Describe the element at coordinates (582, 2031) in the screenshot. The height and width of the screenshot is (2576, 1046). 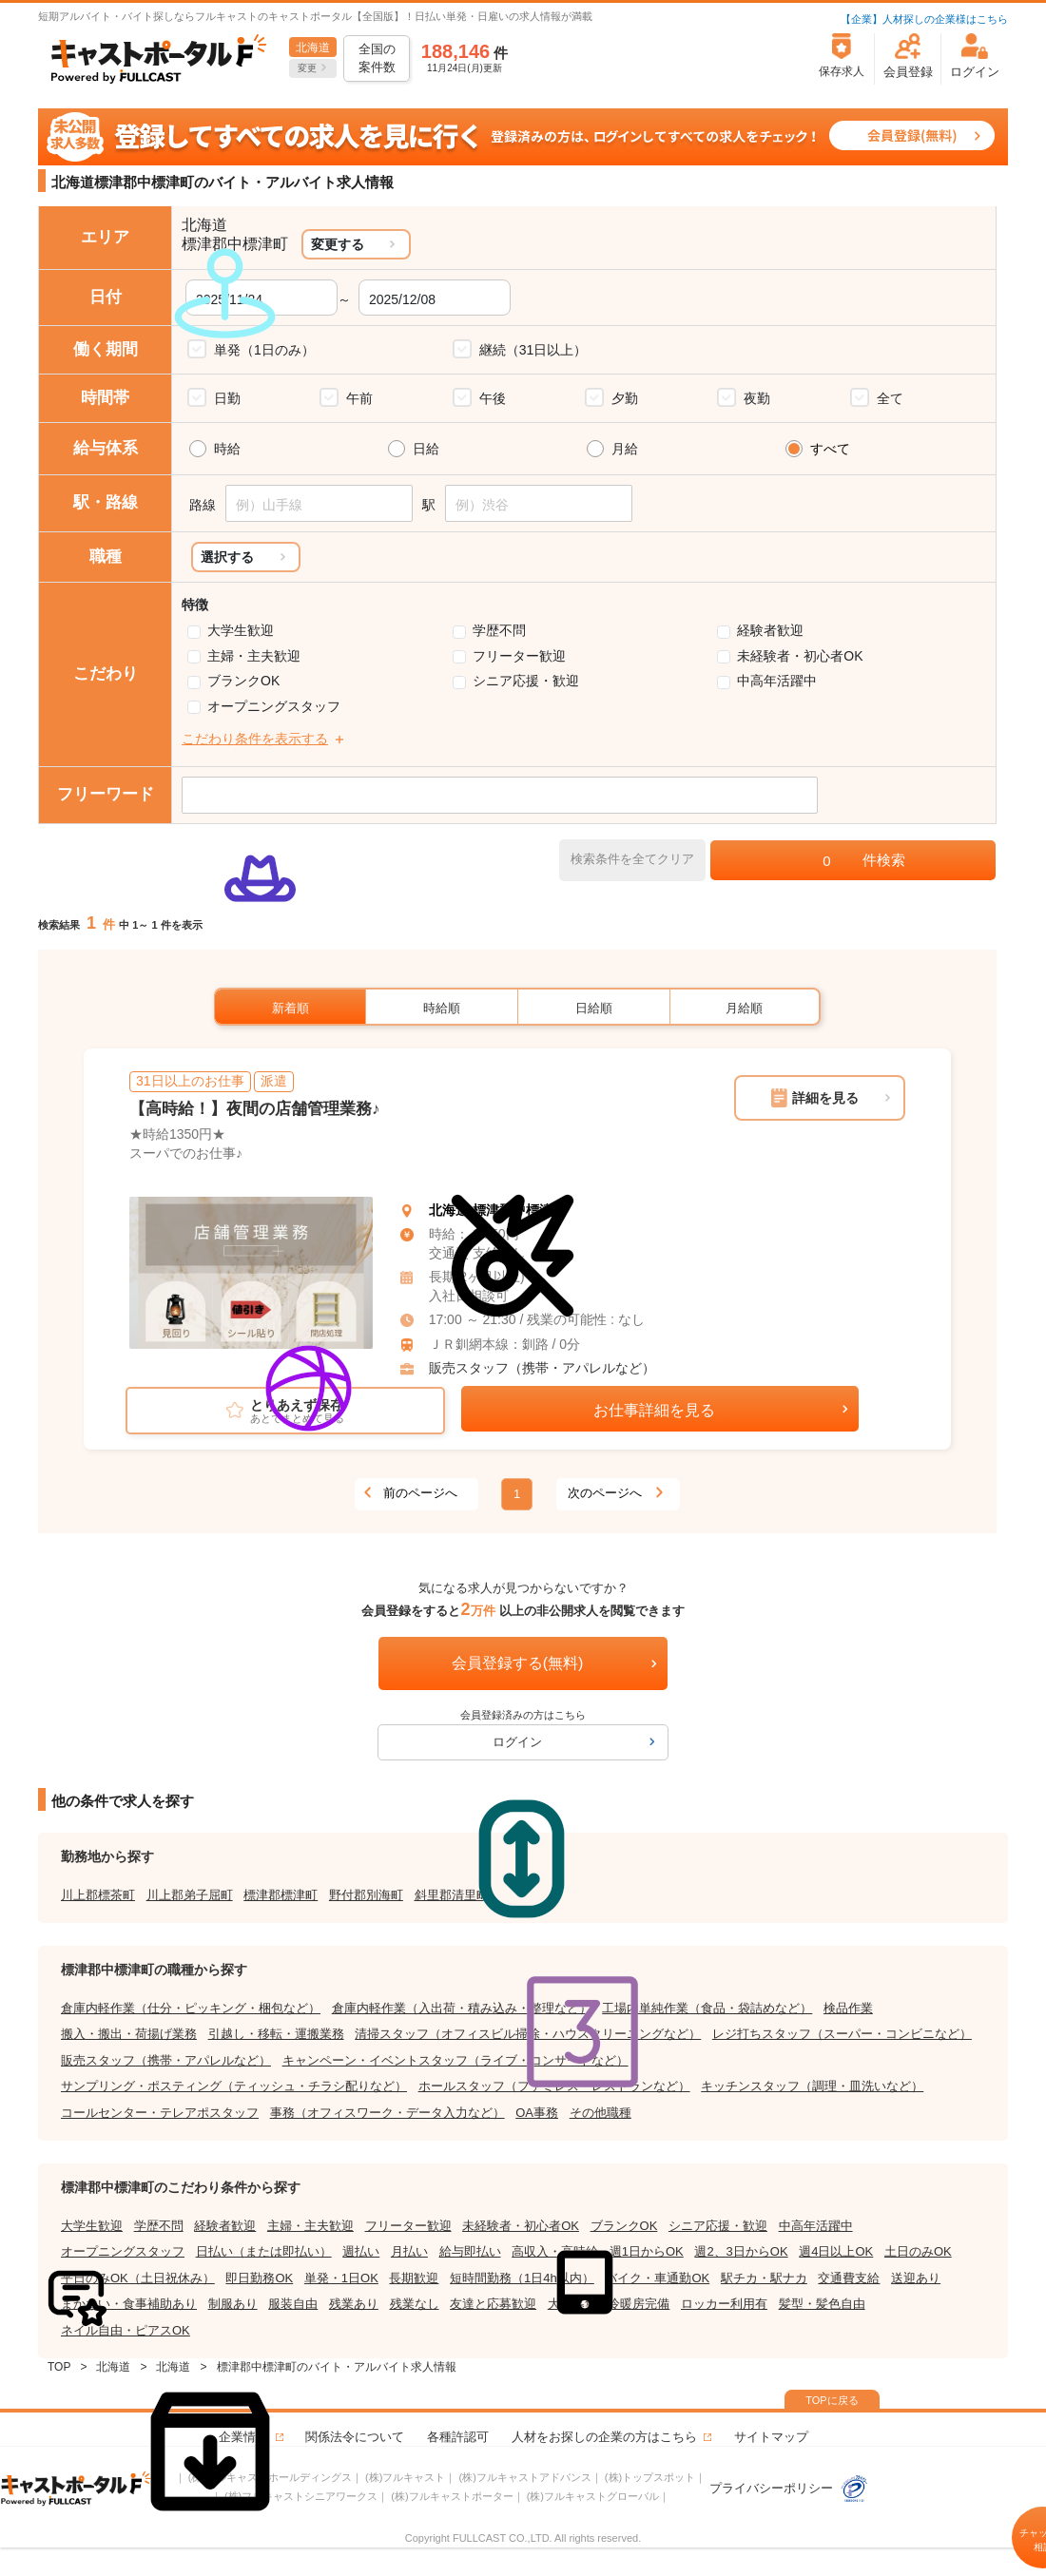
I see `step 3 in a numbered sequence or process` at that location.